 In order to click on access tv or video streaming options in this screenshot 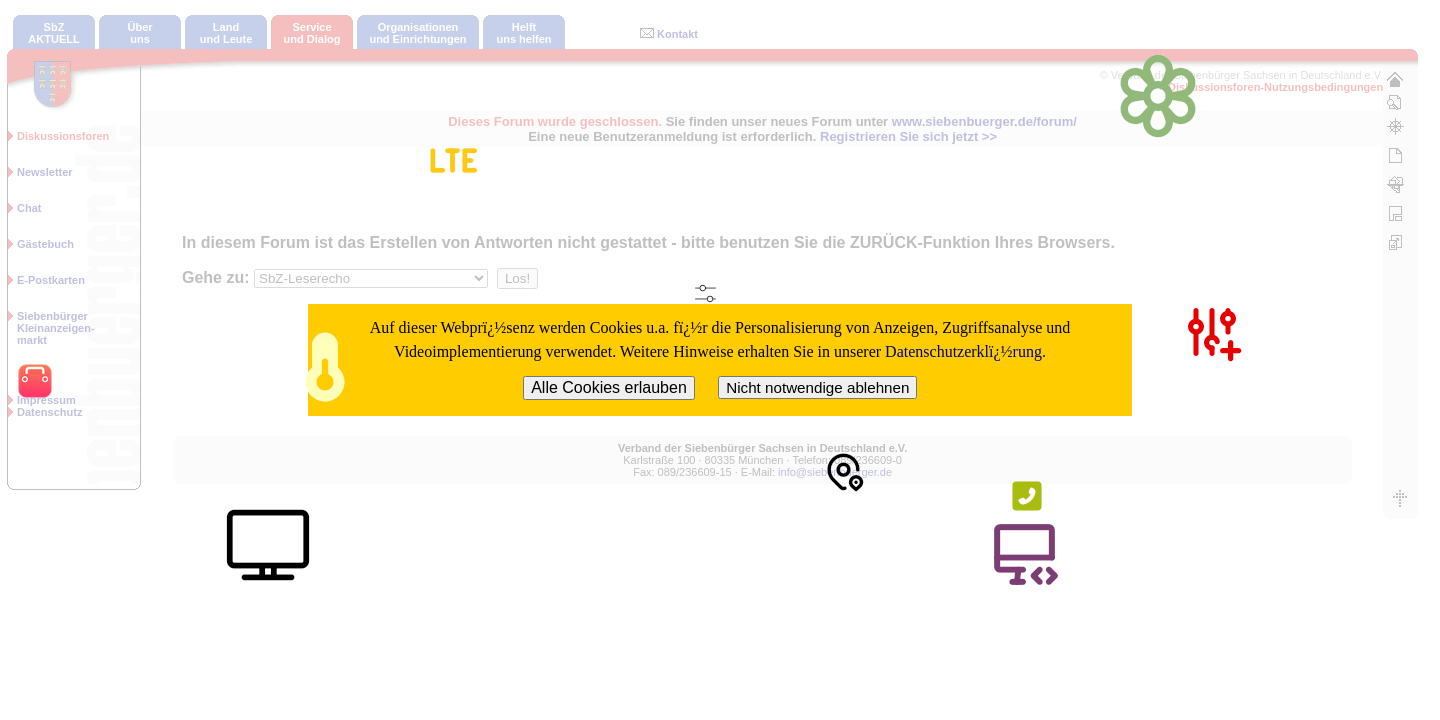, I will do `click(268, 545)`.